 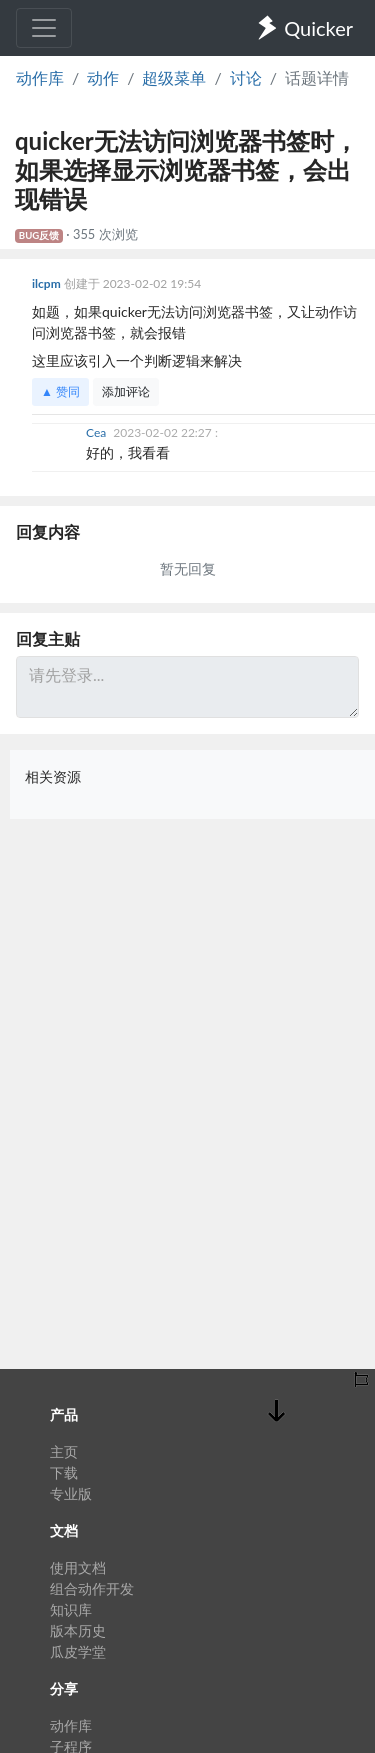 I want to click on font awesome brand logo, so click(x=361, y=1379).